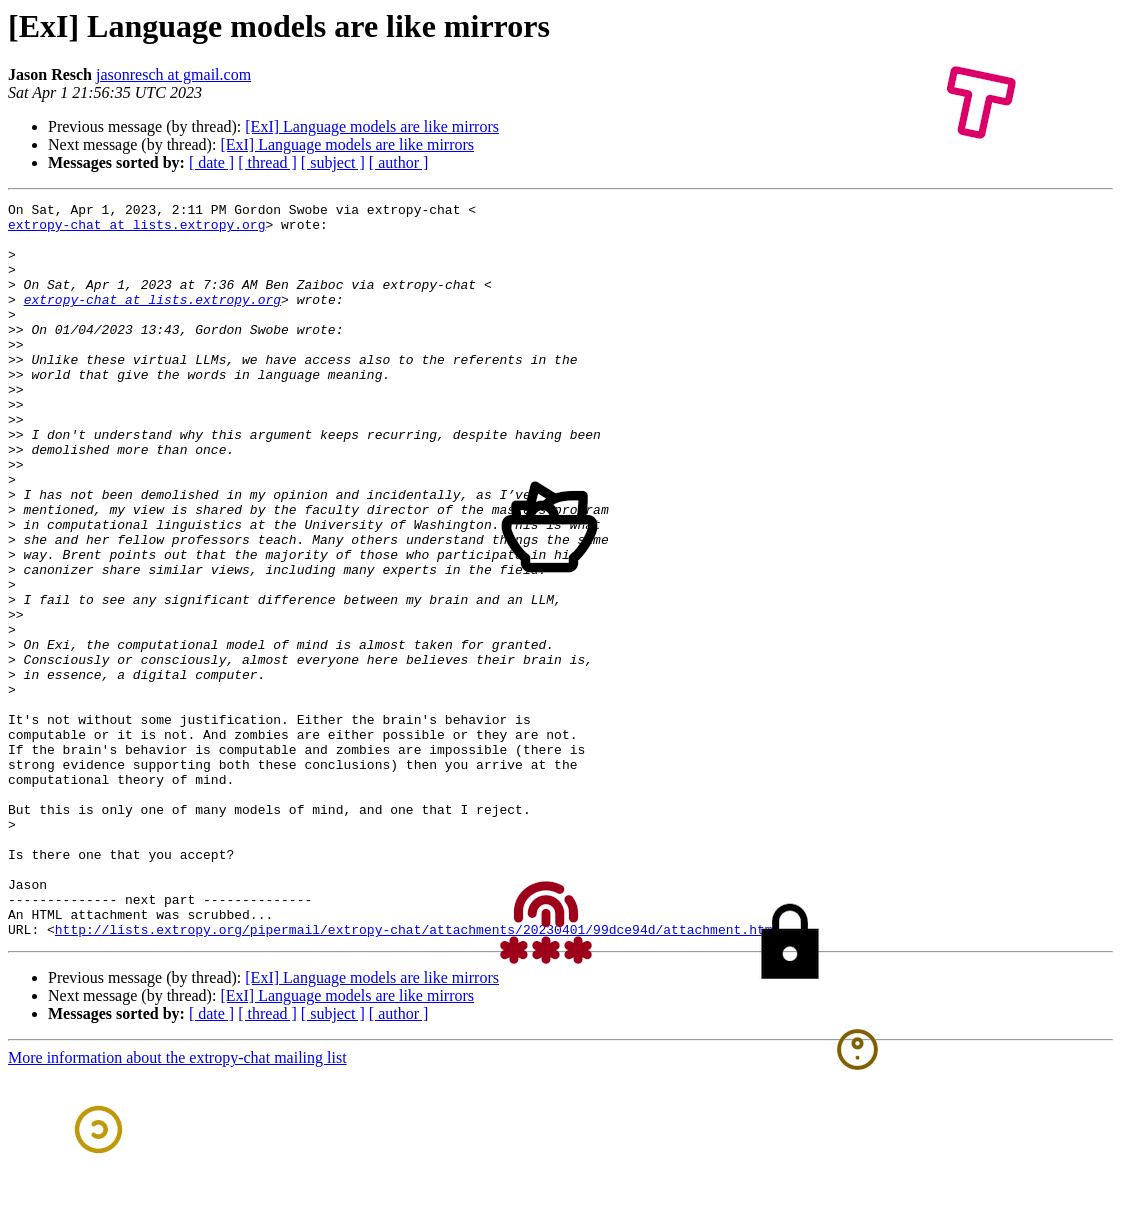 The height and width of the screenshot is (1222, 1121). What do you see at coordinates (98, 1129) in the screenshot?
I see `indicates copyleft licensing for content or software` at bounding box center [98, 1129].